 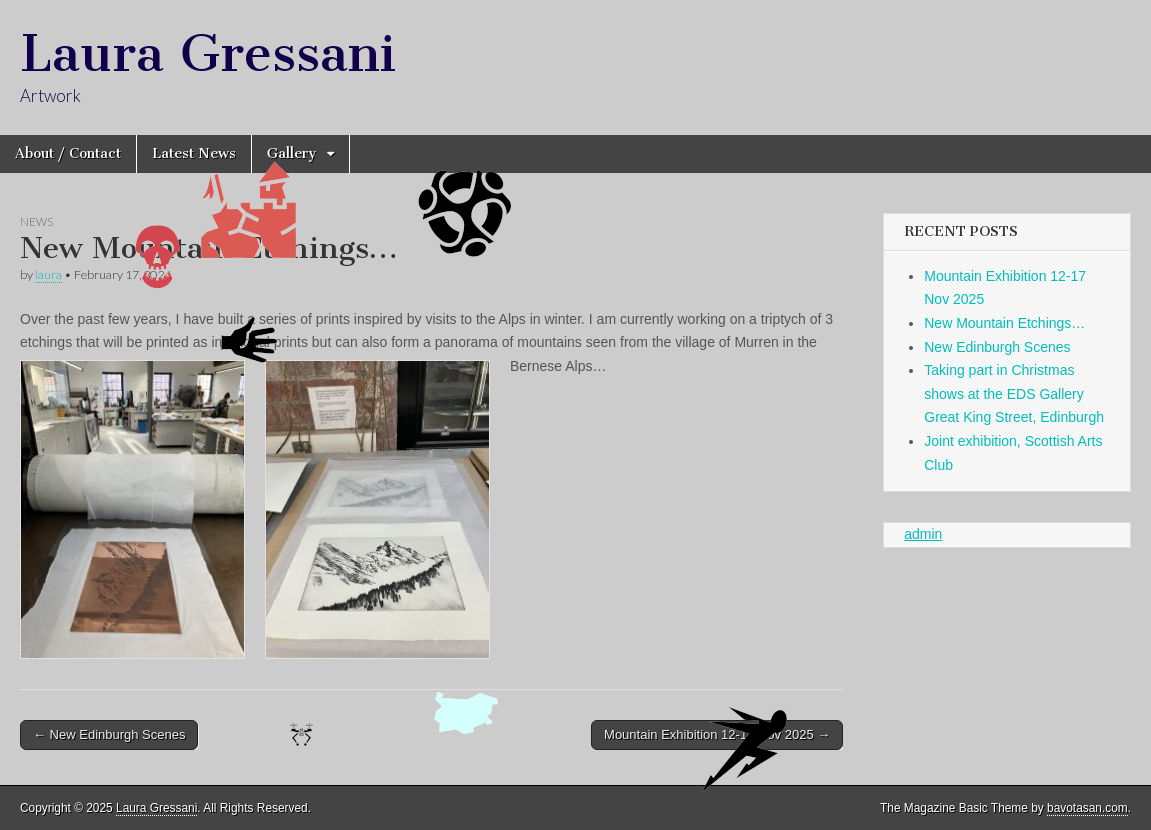 What do you see at coordinates (249, 337) in the screenshot?
I see `play hand gesture in a game (paper in rock-paper-scissors)` at bounding box center [249, 337].